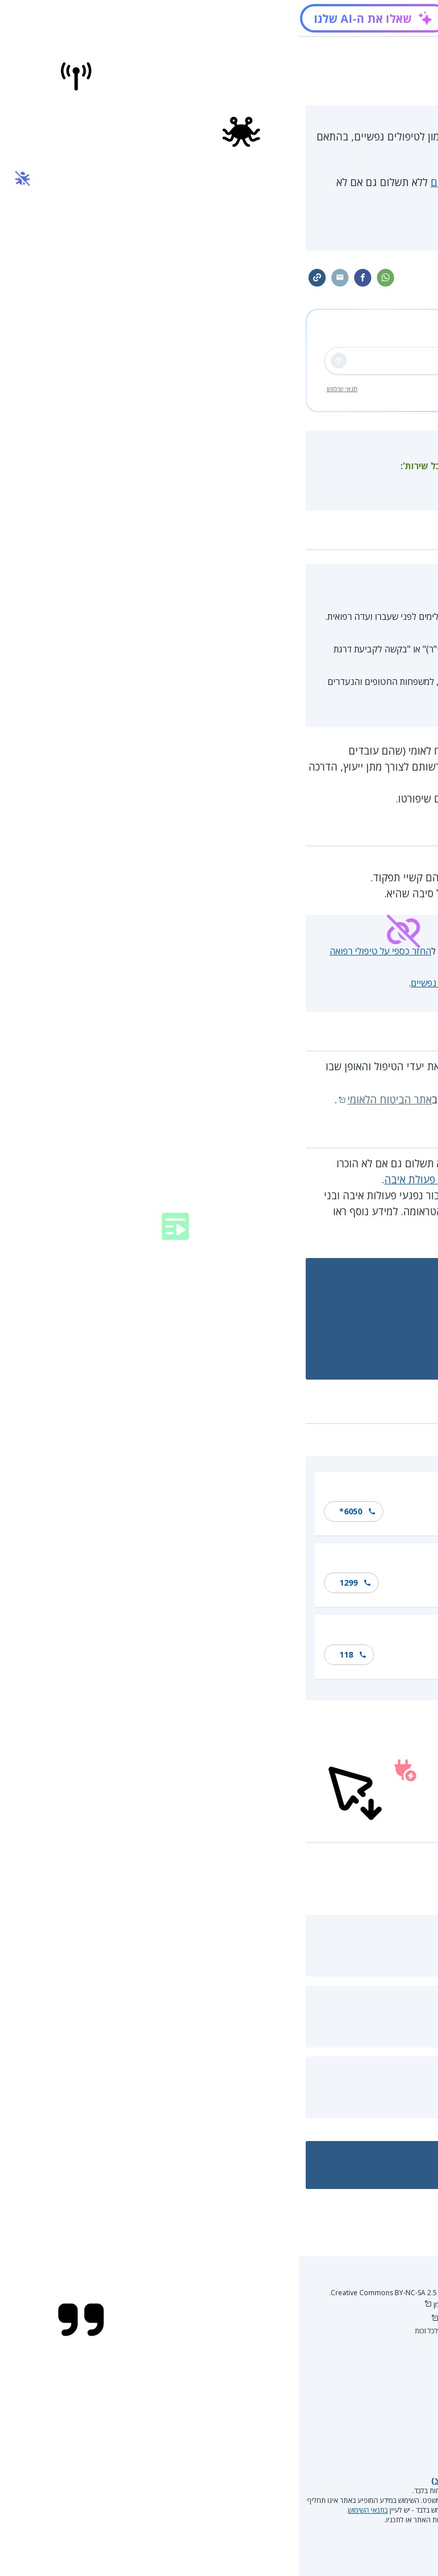  I want to click on view media queue or playlist, so click(175, 1226).